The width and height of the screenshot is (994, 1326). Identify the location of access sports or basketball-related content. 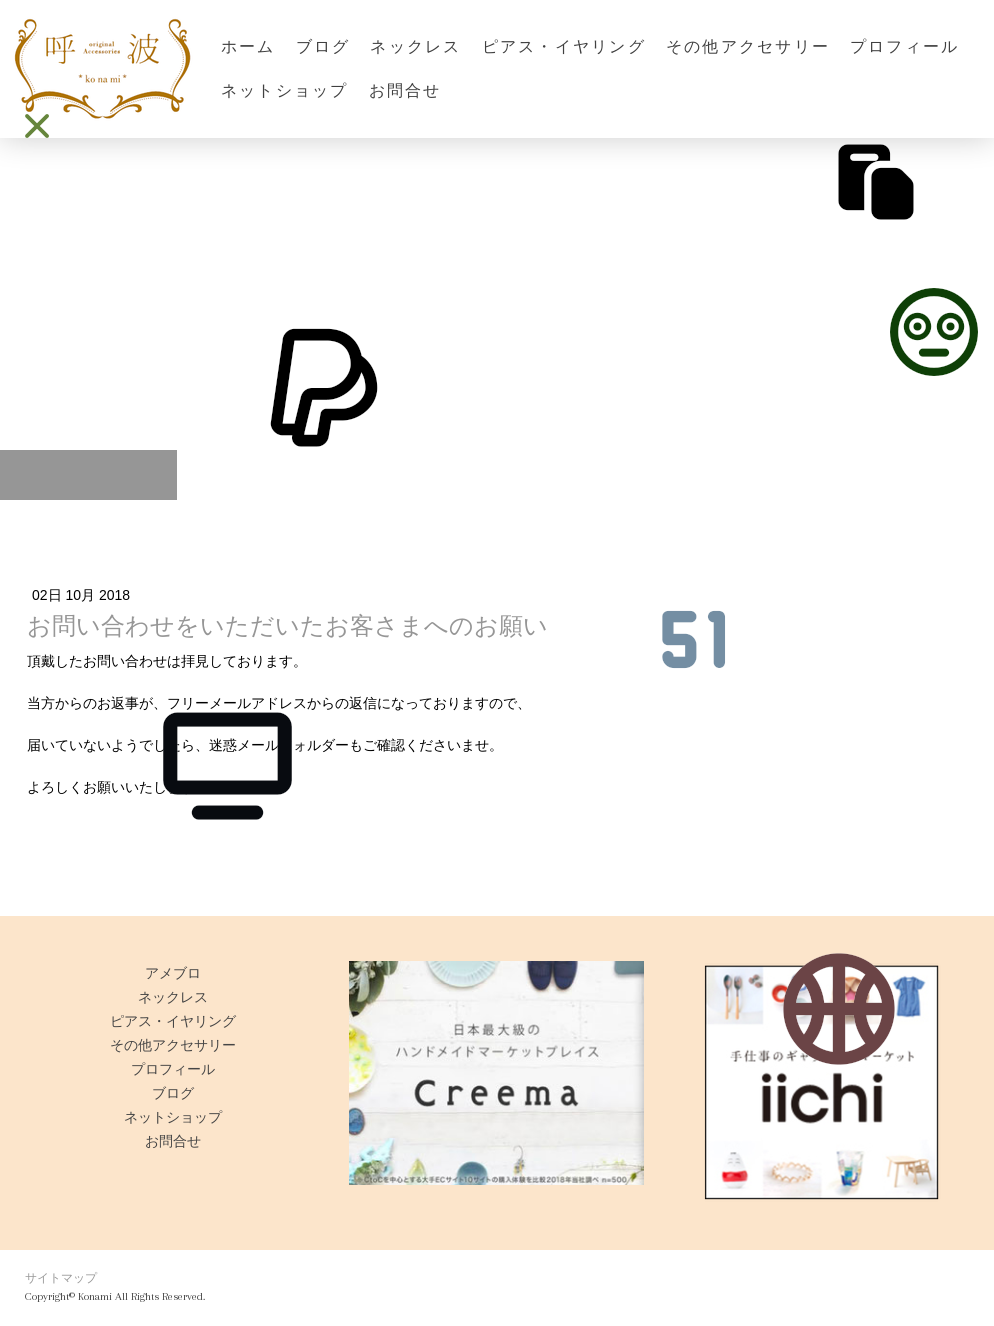
(839, 1009).